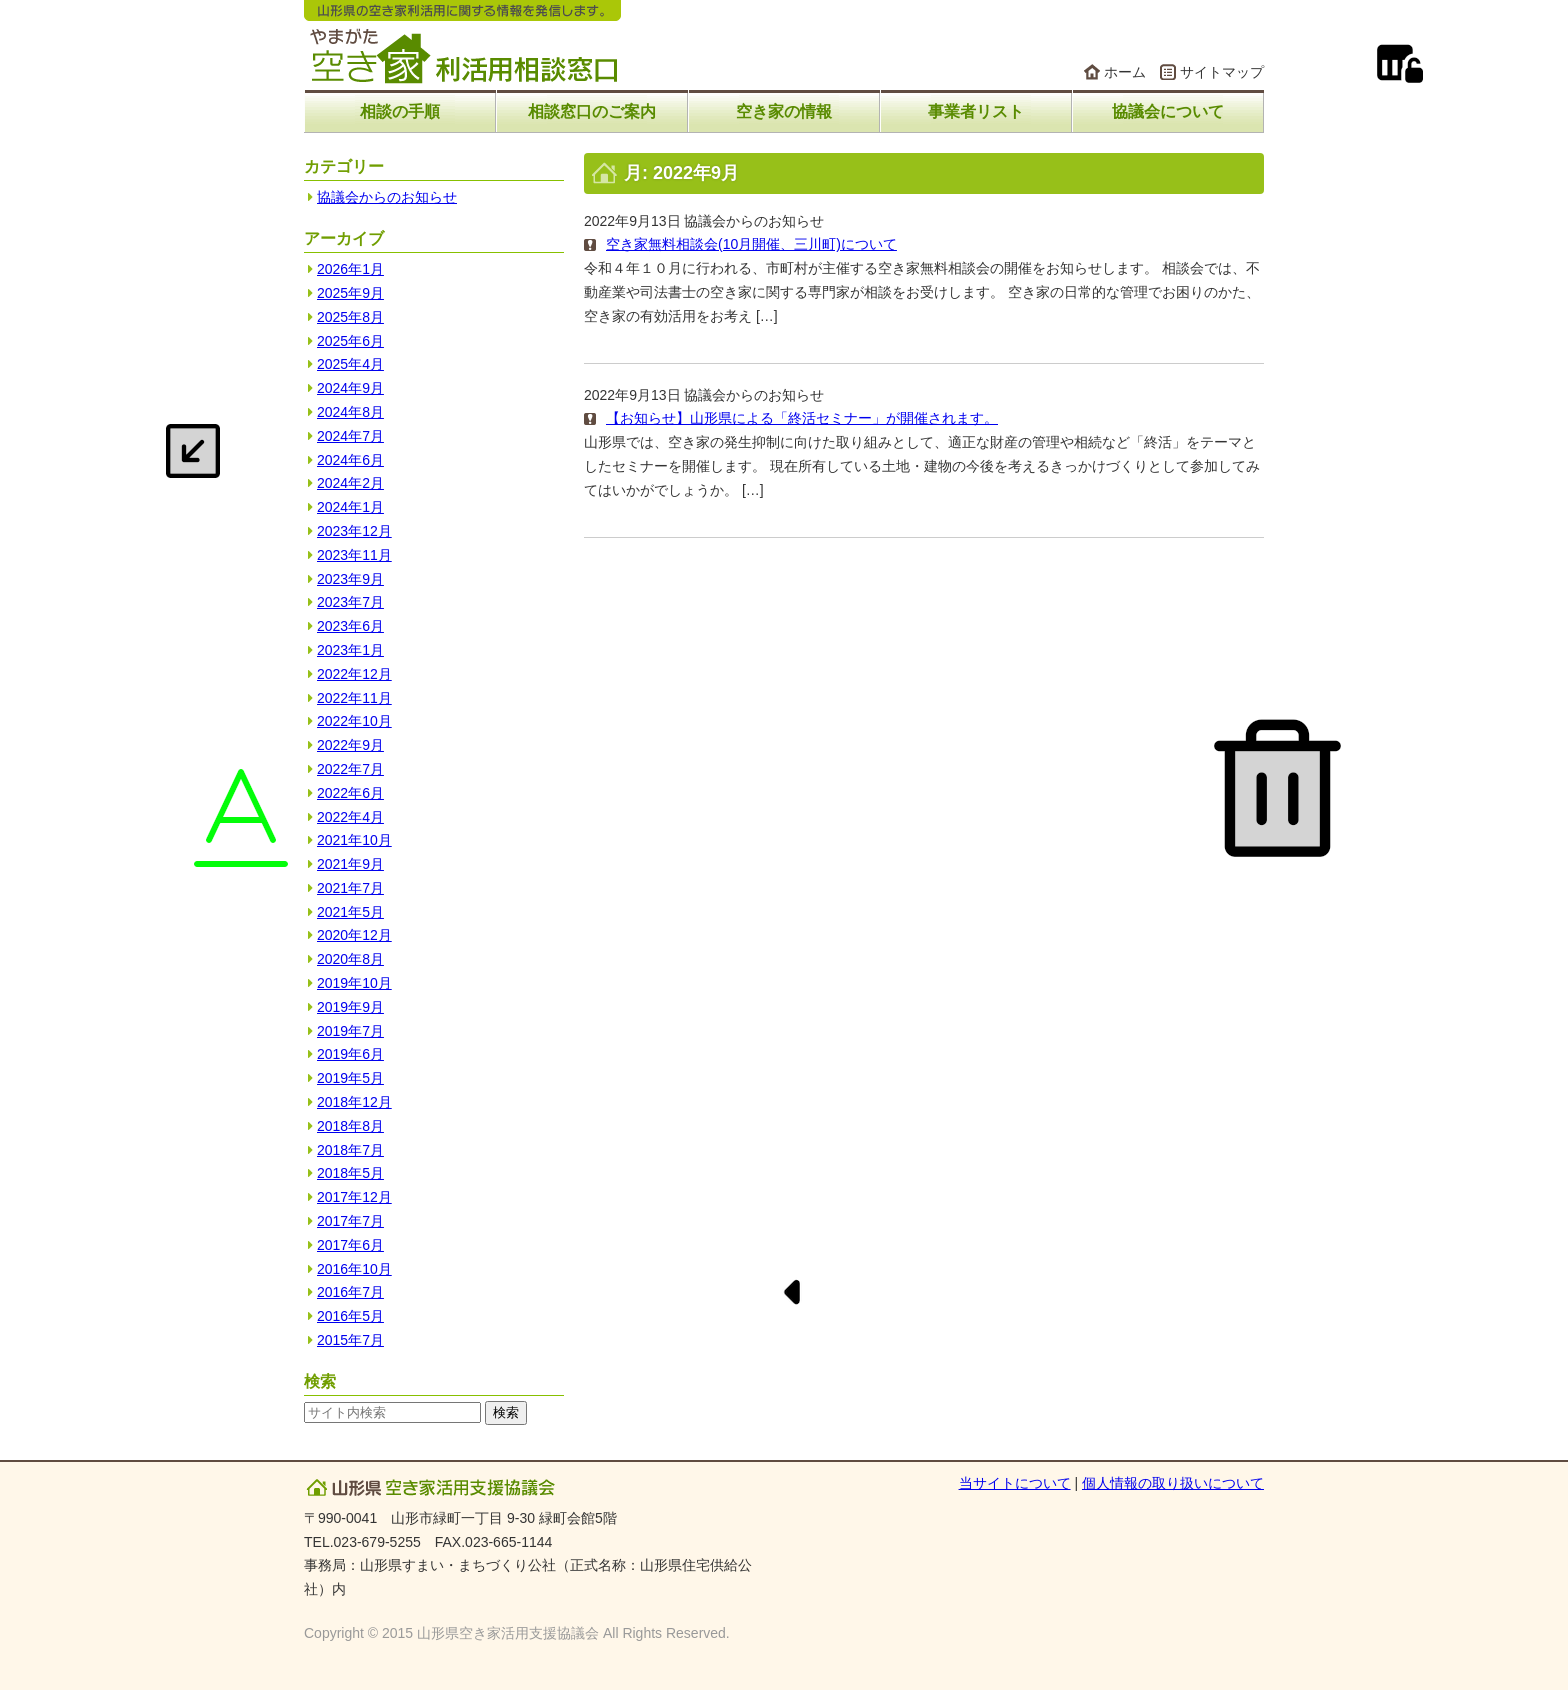 The width and height of the screenshot is (1568, 1690). Describe the element at coordinates (193, 451) in the screenshot. I see `move content to bottom-left corner` at that location.